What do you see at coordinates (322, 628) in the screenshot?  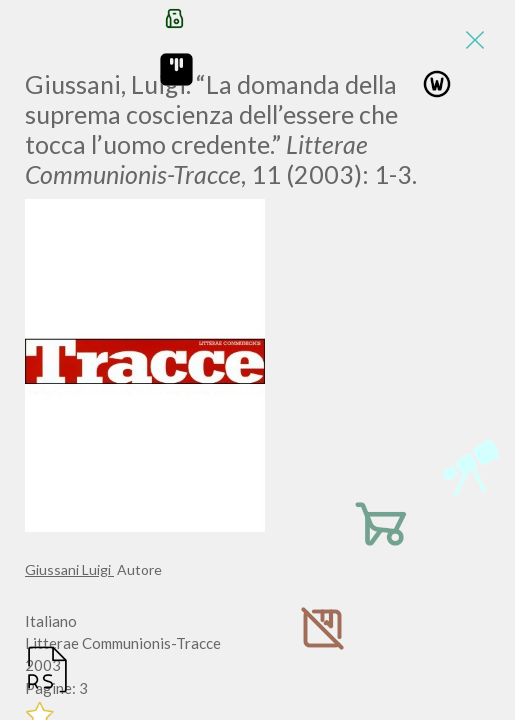 I see `album or collection unavailable` at bounding box center [322, 628].